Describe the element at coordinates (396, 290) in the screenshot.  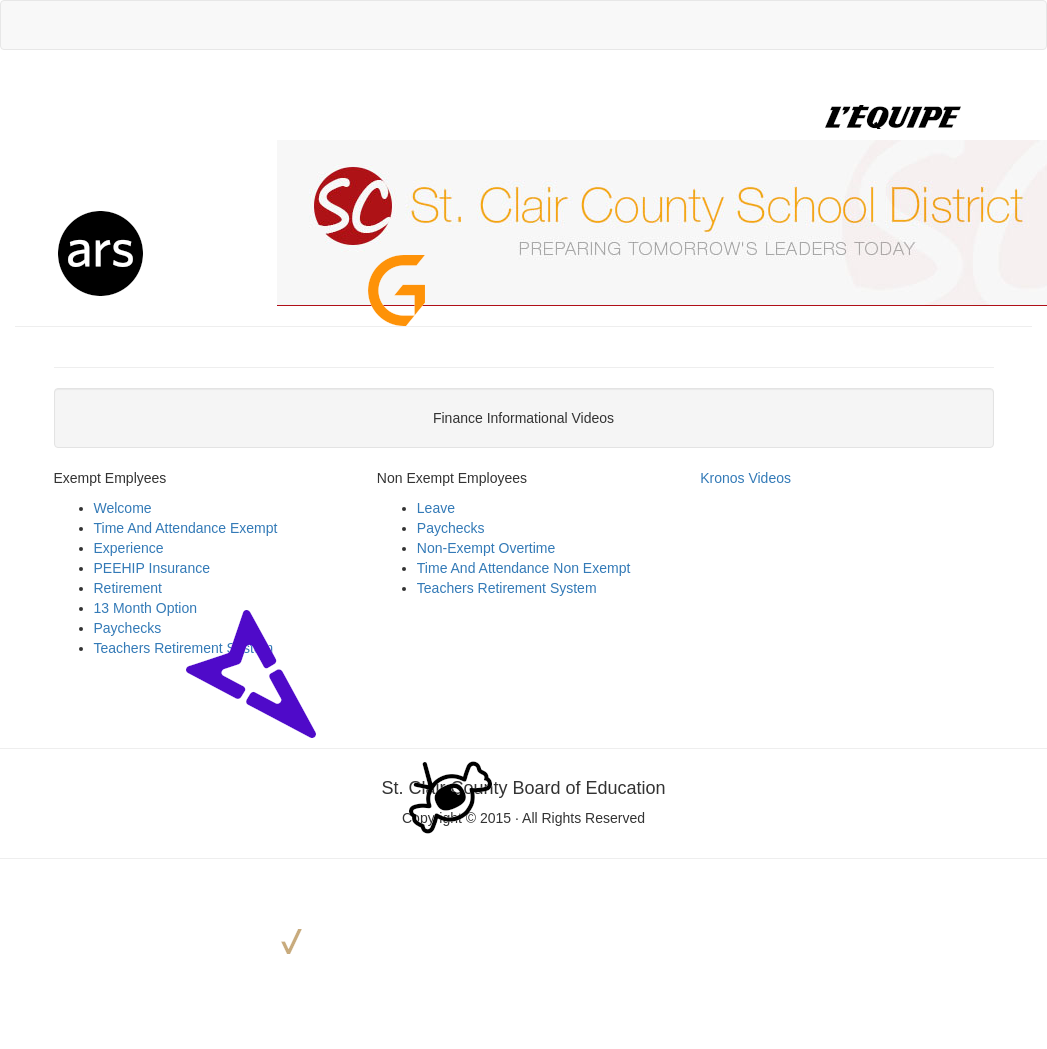
I see `visit the Great Learning website or platform` at that location.